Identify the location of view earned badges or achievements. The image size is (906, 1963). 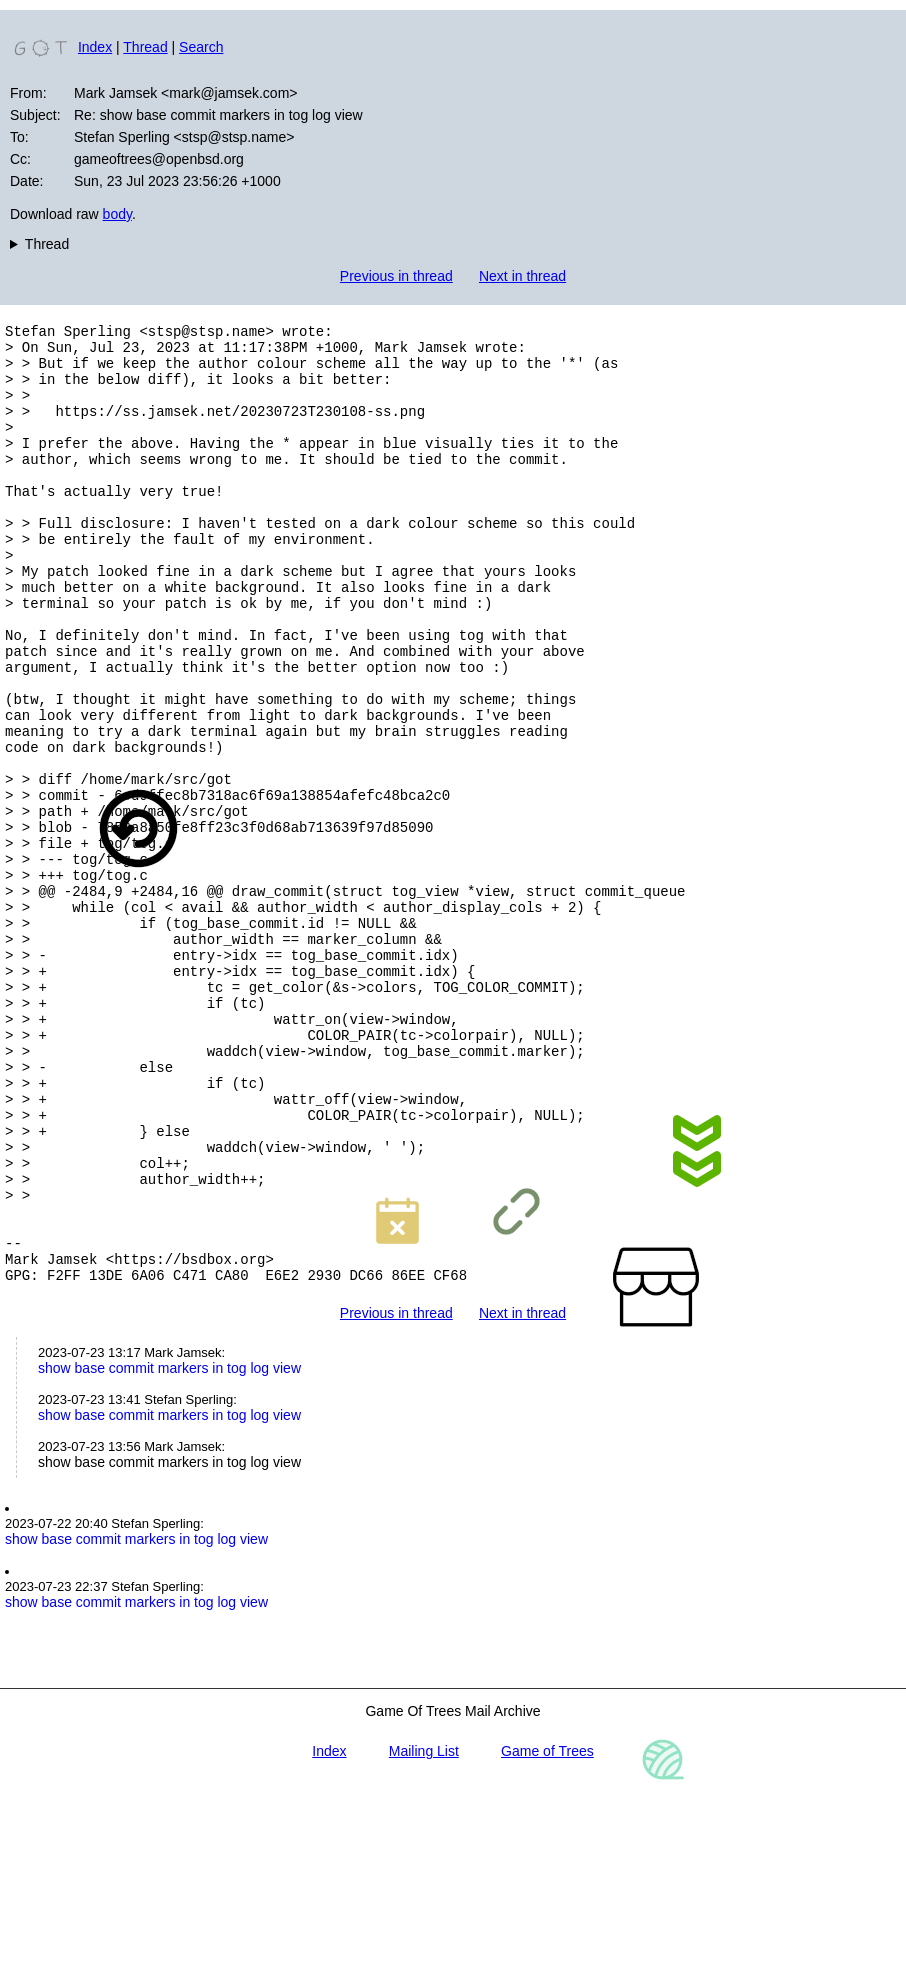
(697, 1151).